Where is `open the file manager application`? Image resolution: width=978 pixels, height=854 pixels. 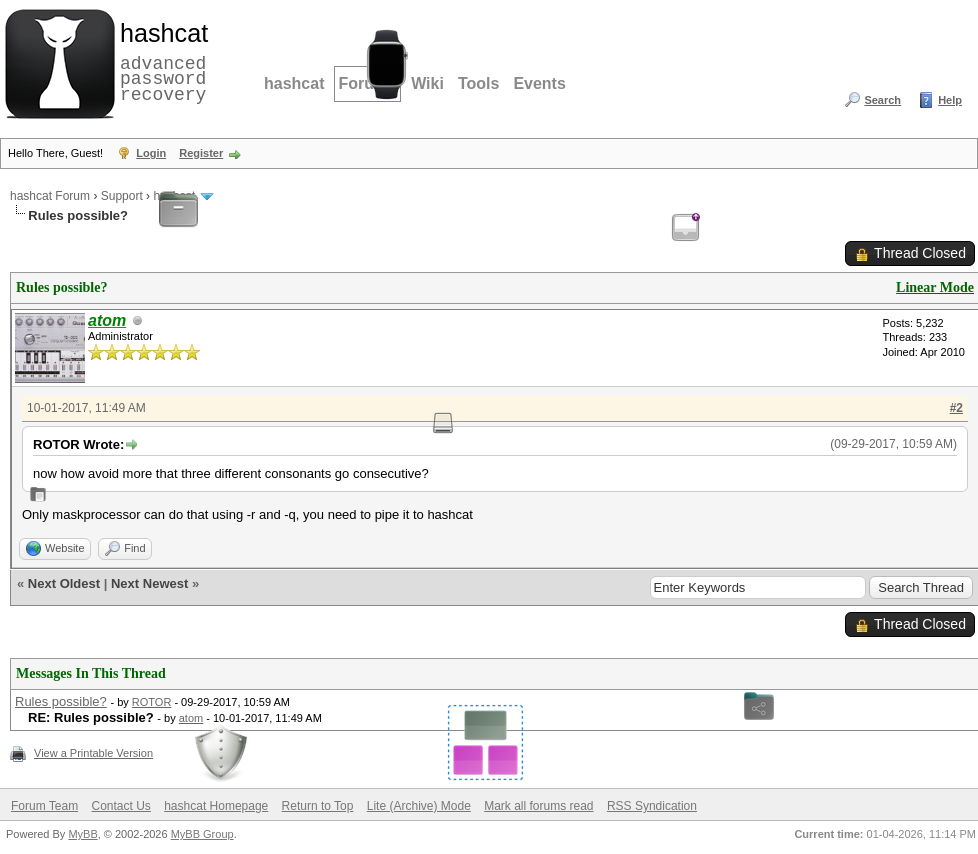
open the file manager application is located at coordinates (178, 208).